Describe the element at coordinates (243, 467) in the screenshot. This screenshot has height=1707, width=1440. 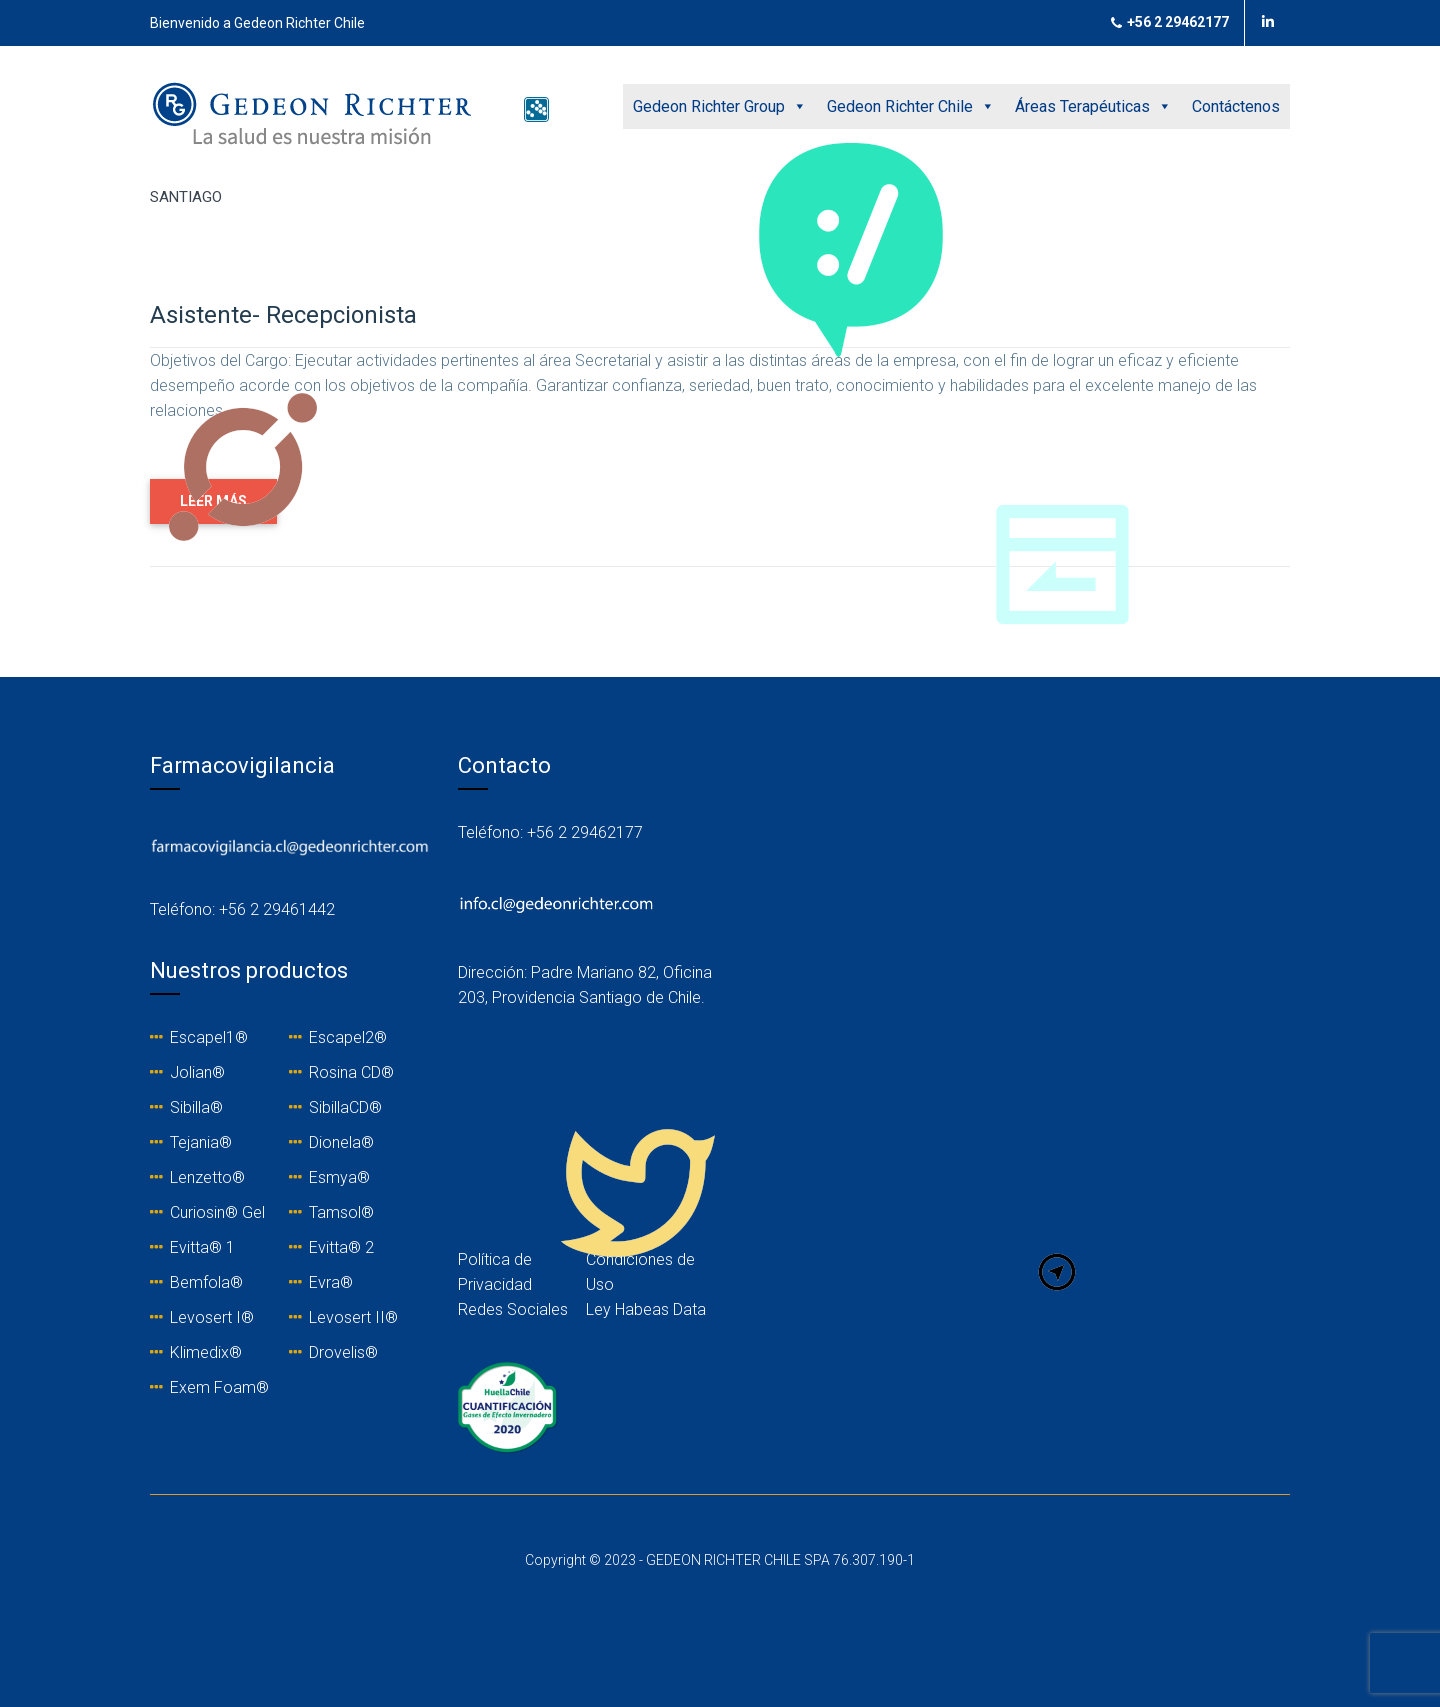
I see `icon logo for the simple-icons project` at that location.